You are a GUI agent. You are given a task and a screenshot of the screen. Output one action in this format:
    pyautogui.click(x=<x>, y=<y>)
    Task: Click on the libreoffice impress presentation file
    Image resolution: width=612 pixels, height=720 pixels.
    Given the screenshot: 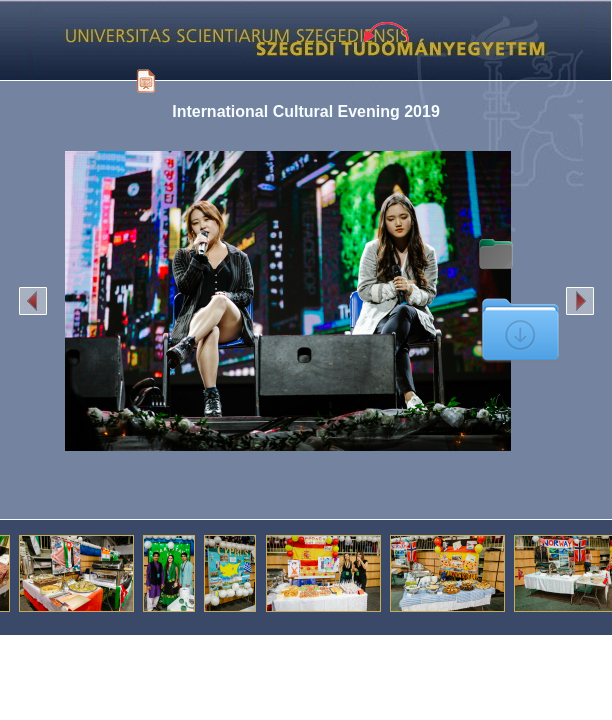 What is the action you would take?
    pyautogui.click(x=146, y=81)
    